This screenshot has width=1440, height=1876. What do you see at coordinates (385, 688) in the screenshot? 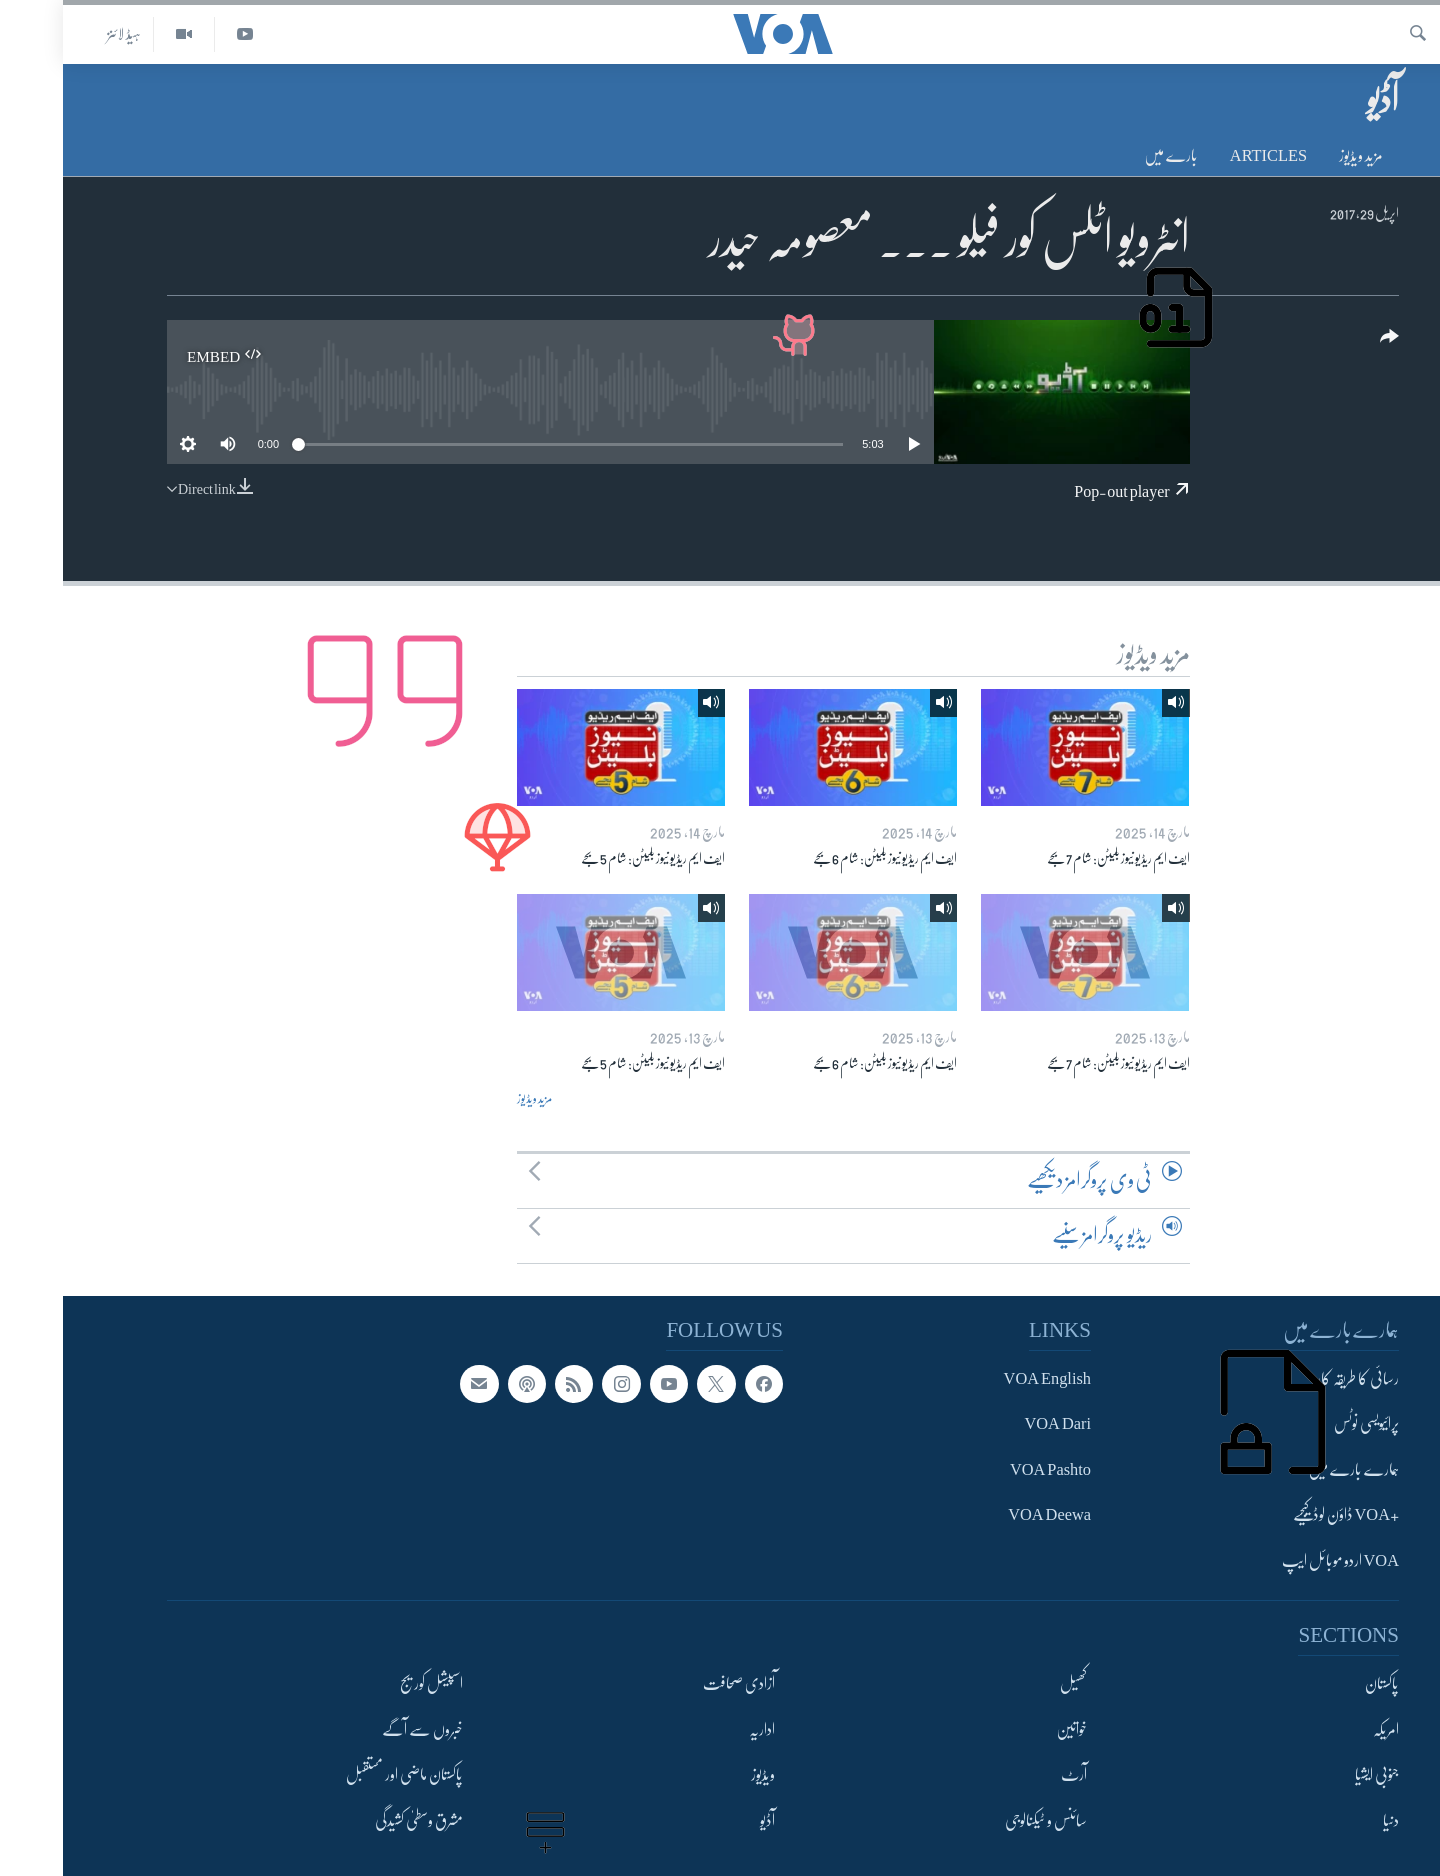
I see `view testimonials or quotes` at bounding box center [385, 688].